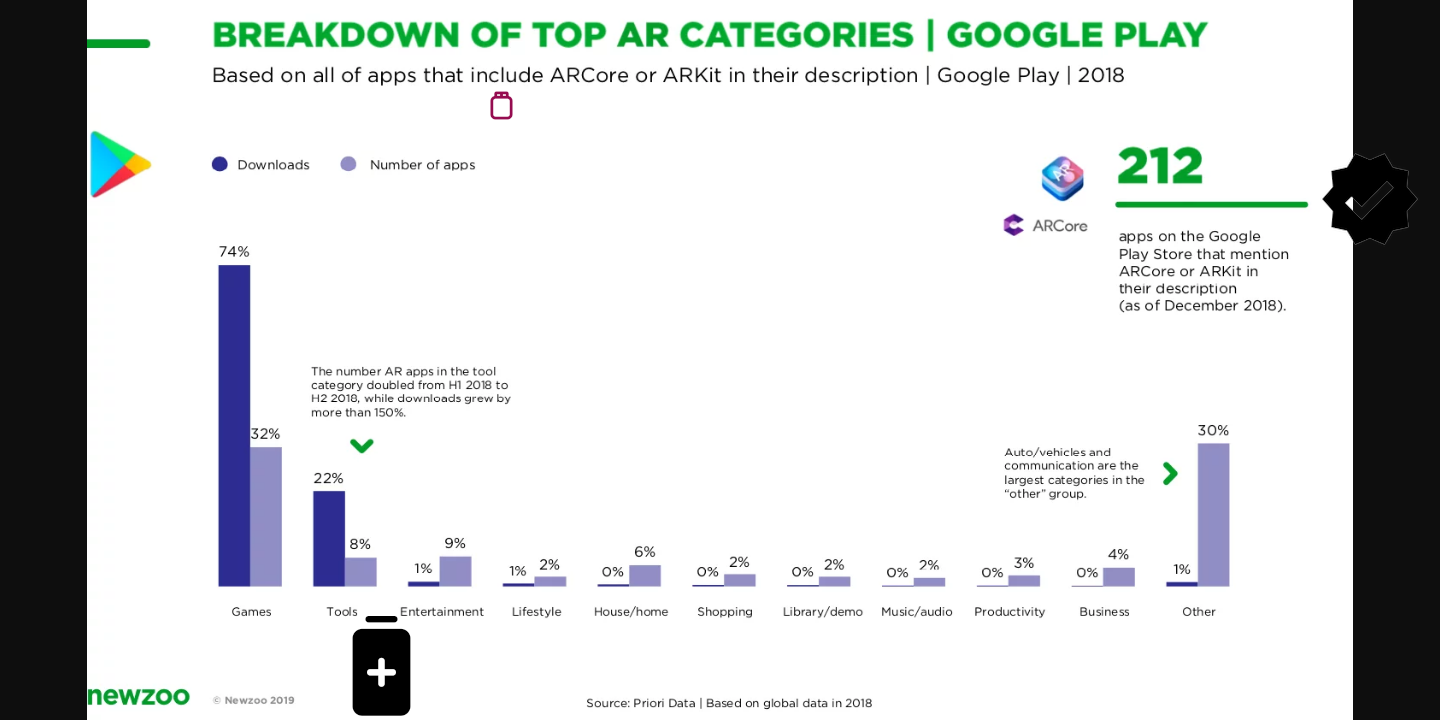 This screenshot has height=720, width=1440. What do you see at coordinates (381, 667) in the screenshot?
I see `add or extend battery life` at bounding box center [381, 667].